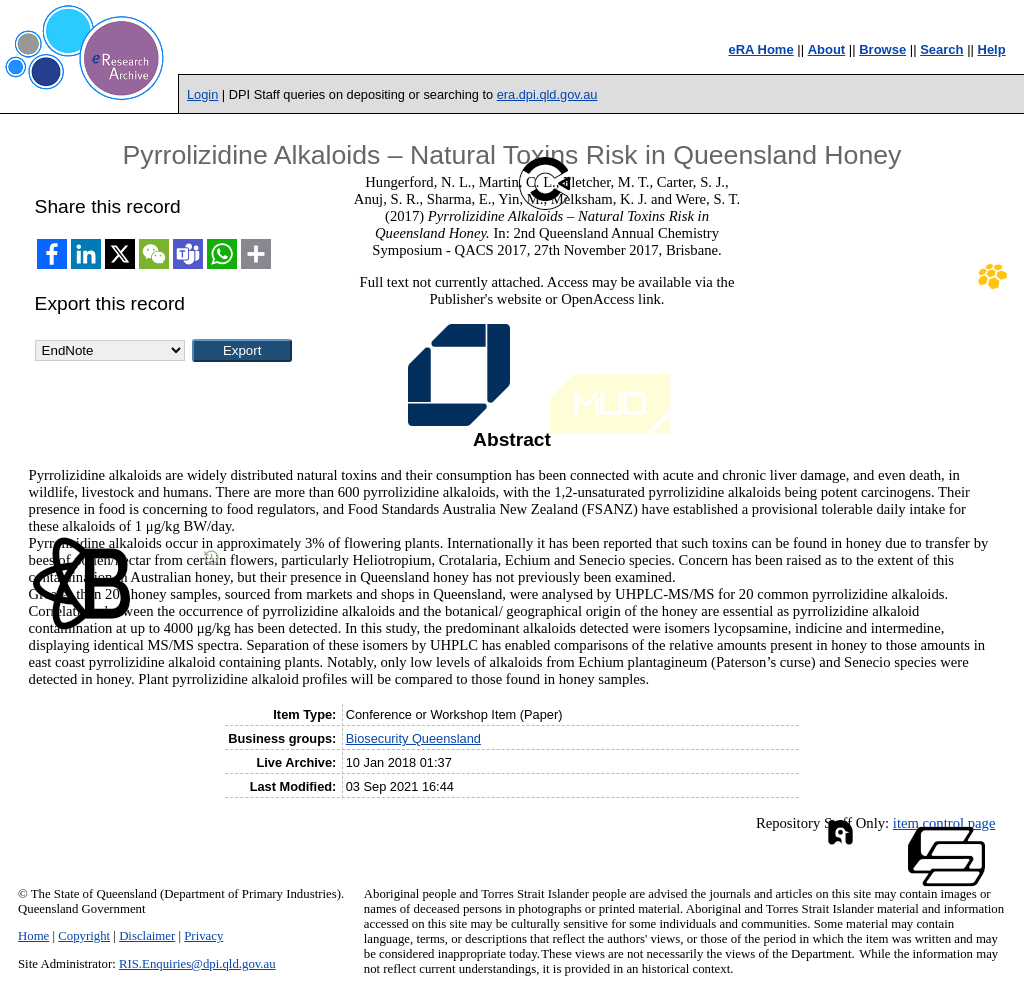  What do you see at coordinates (610, 404) in the screenshot?
I see `MakeUseOf (MUO) website or app logo` at bounding box center [610, 404].